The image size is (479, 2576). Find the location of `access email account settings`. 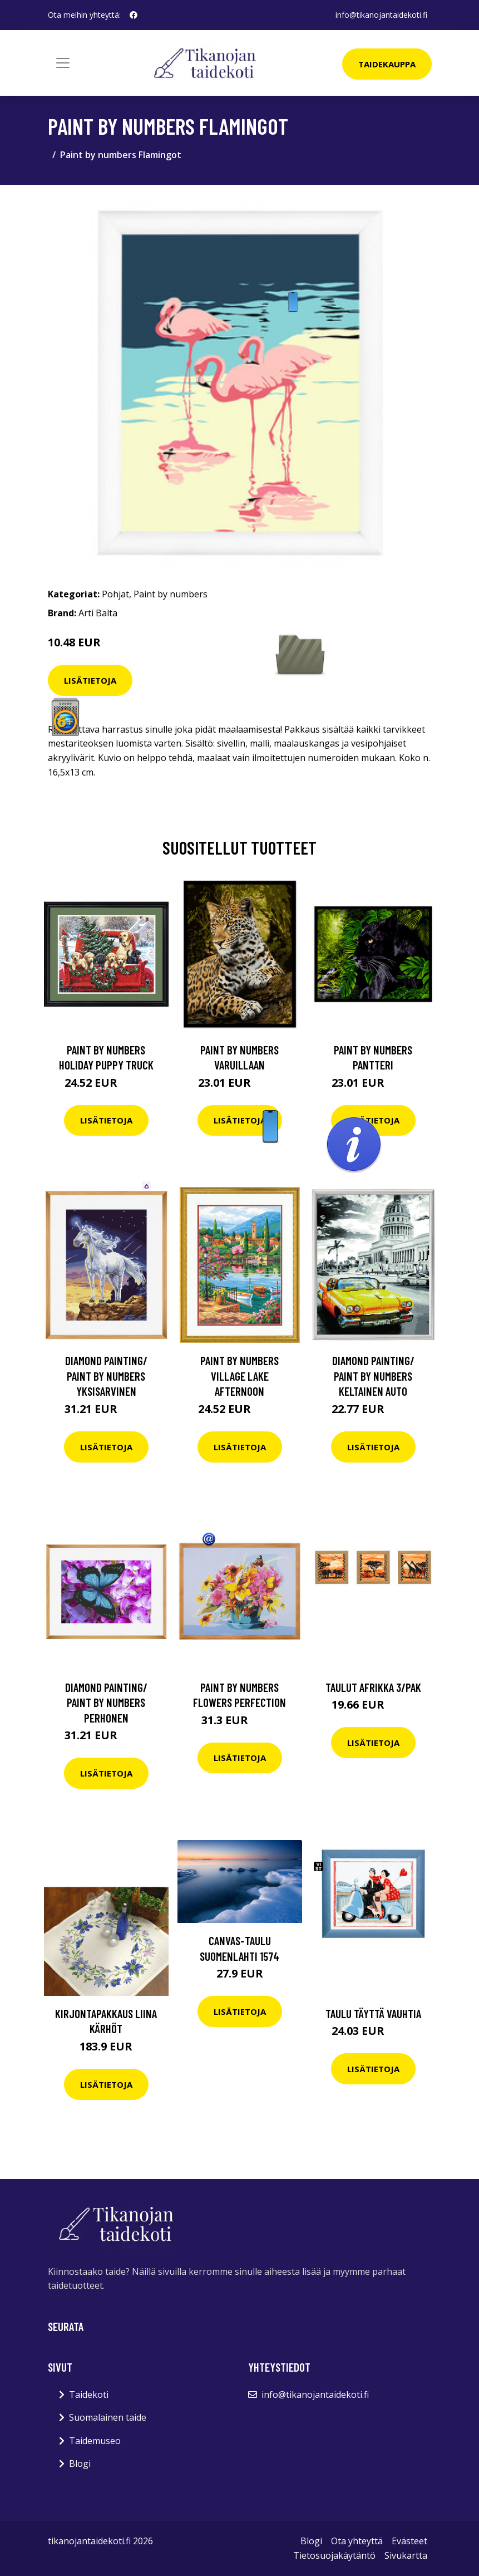

access email account settings is located at coordinates (209, 1539).